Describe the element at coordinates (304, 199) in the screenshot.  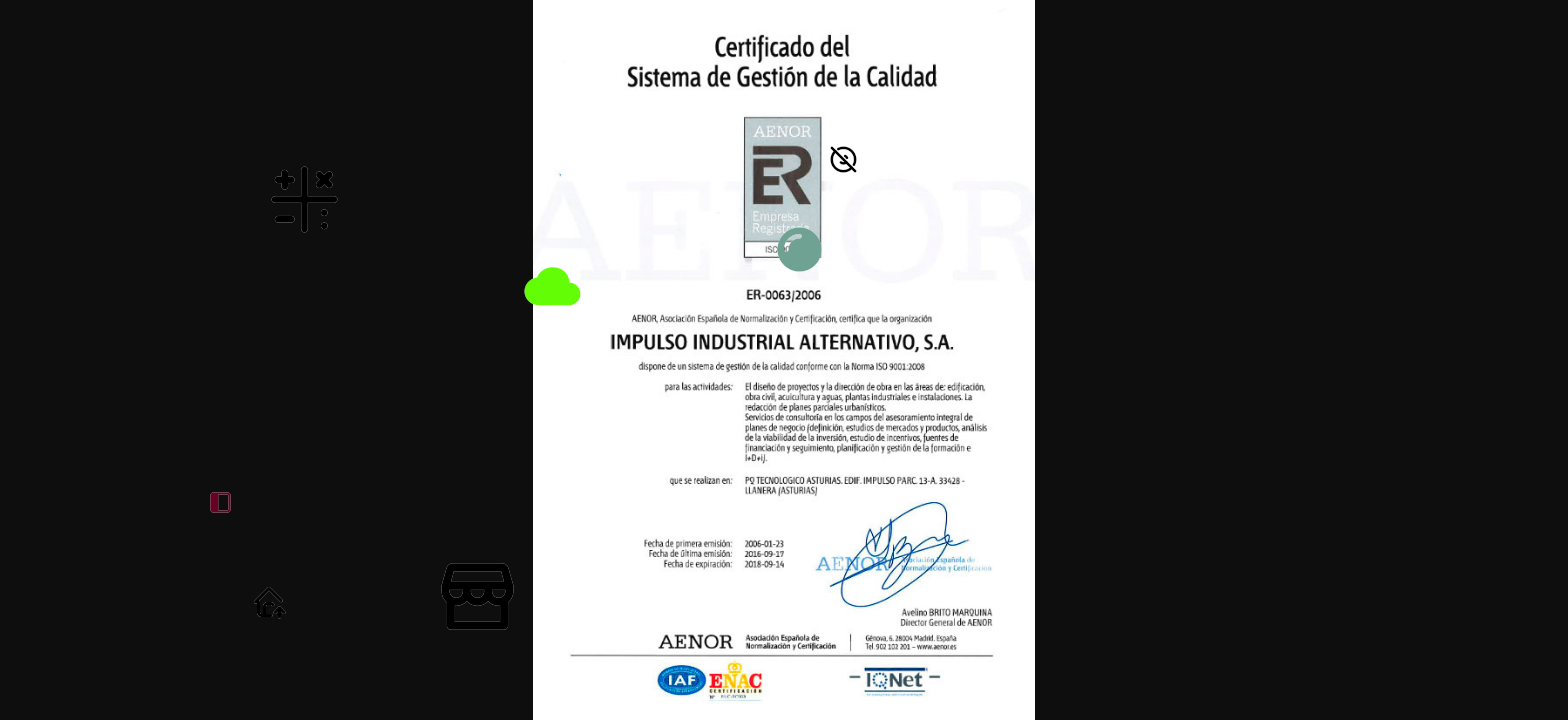
I see `open calculator or math tools` at that location.